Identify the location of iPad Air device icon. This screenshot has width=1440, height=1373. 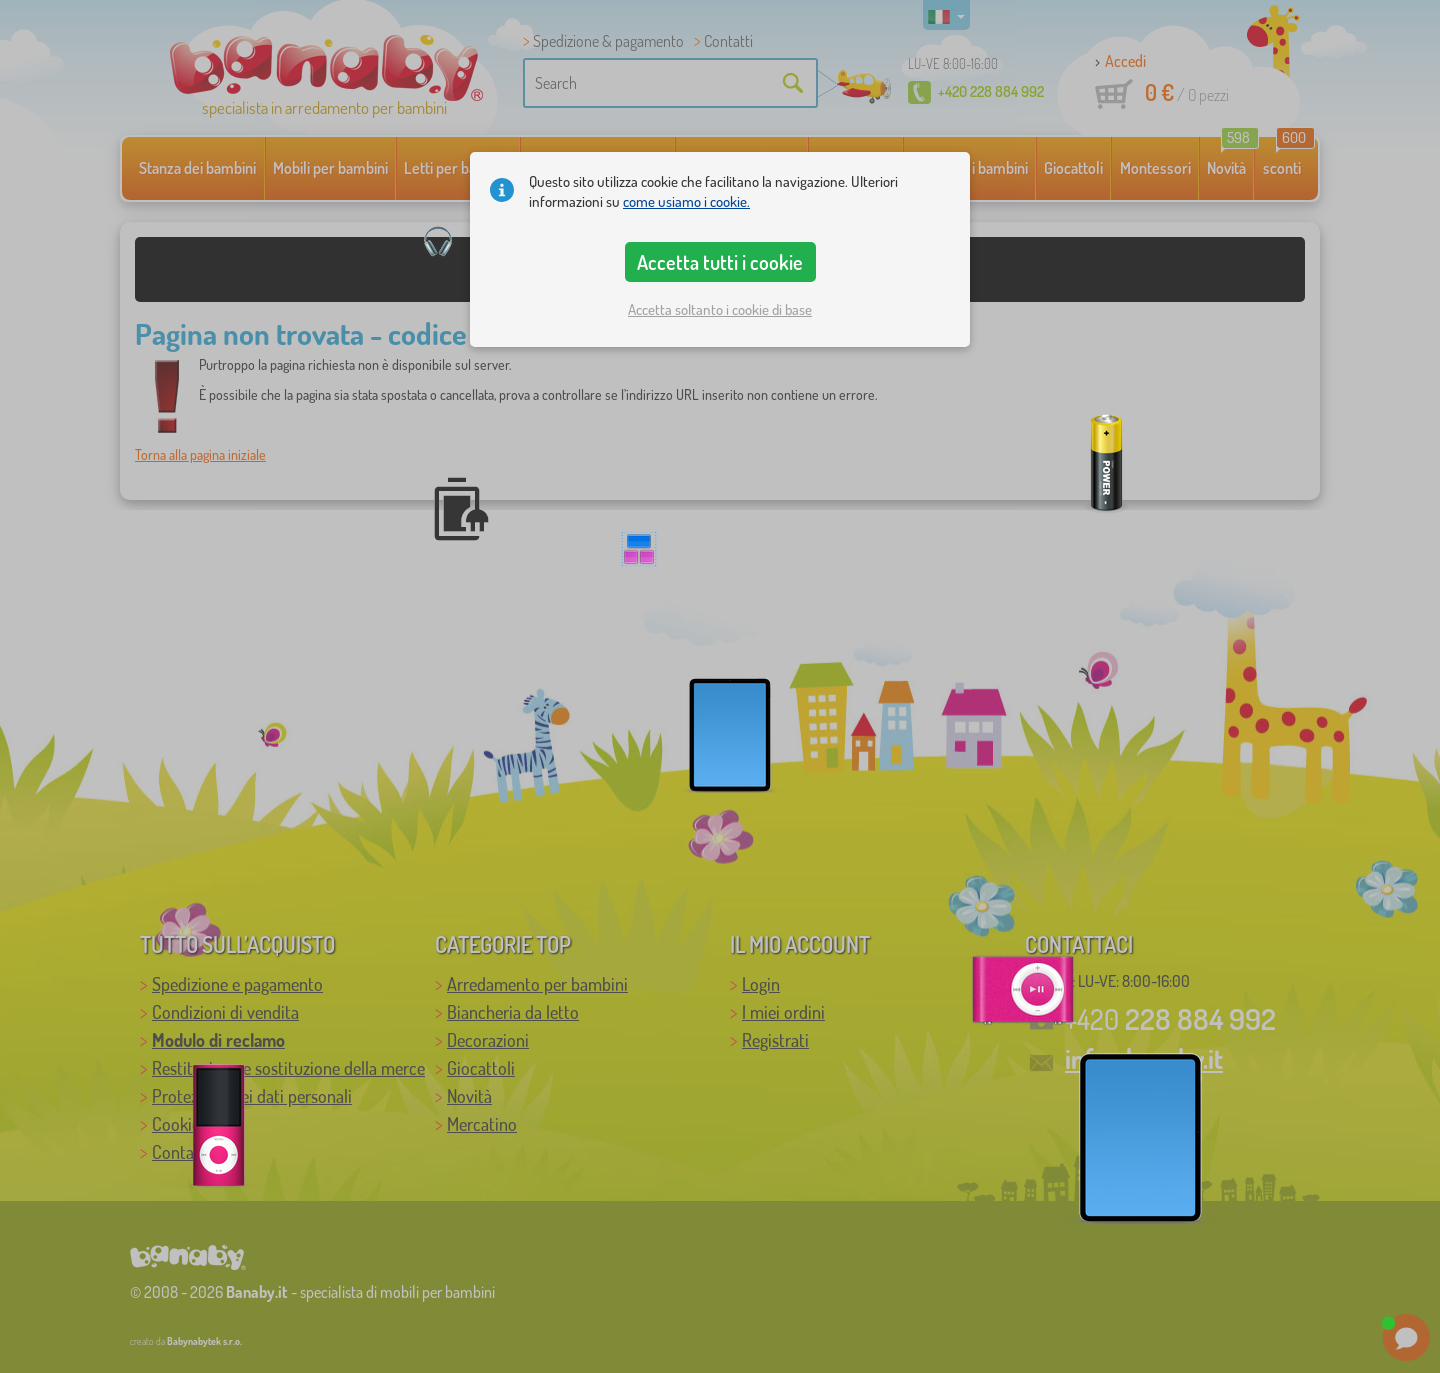
(730, 736).